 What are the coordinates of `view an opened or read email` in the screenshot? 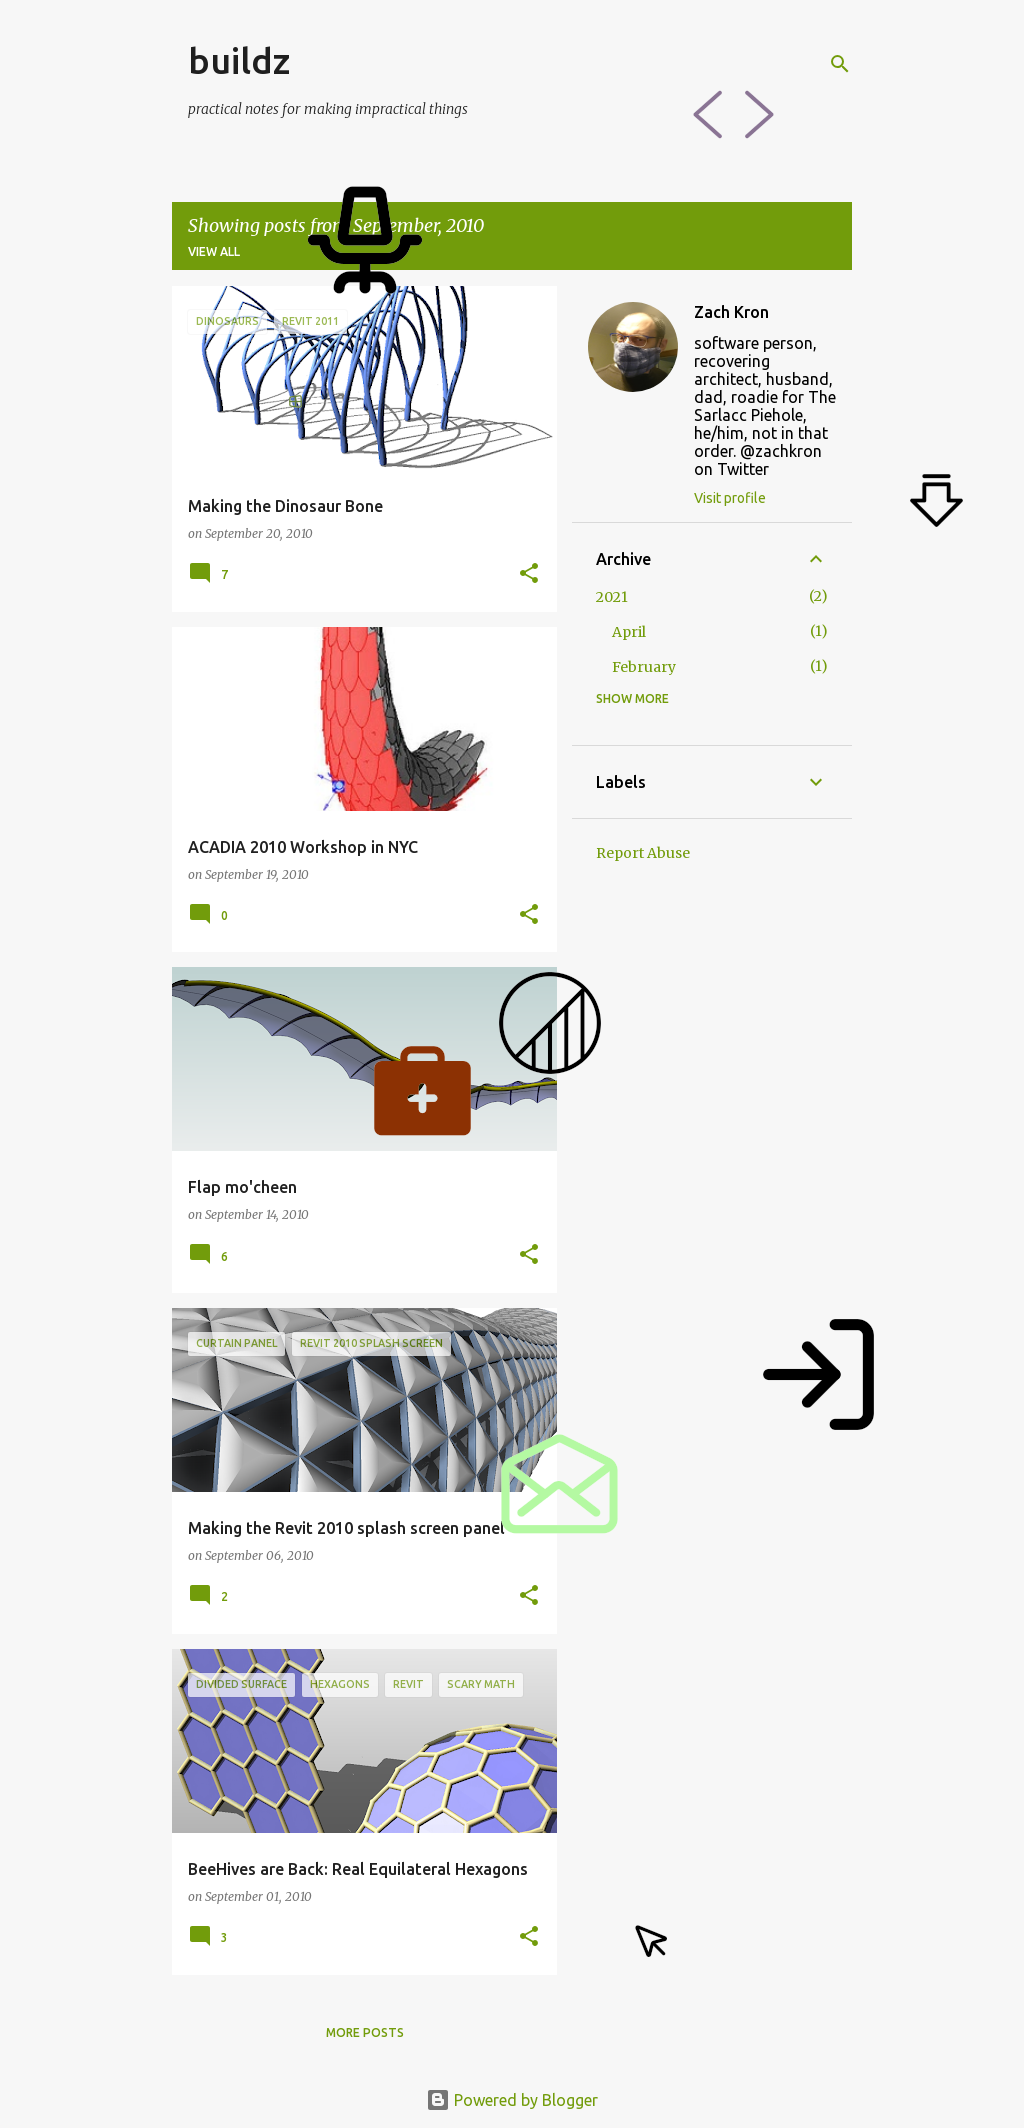 It's located at (559, 1483).